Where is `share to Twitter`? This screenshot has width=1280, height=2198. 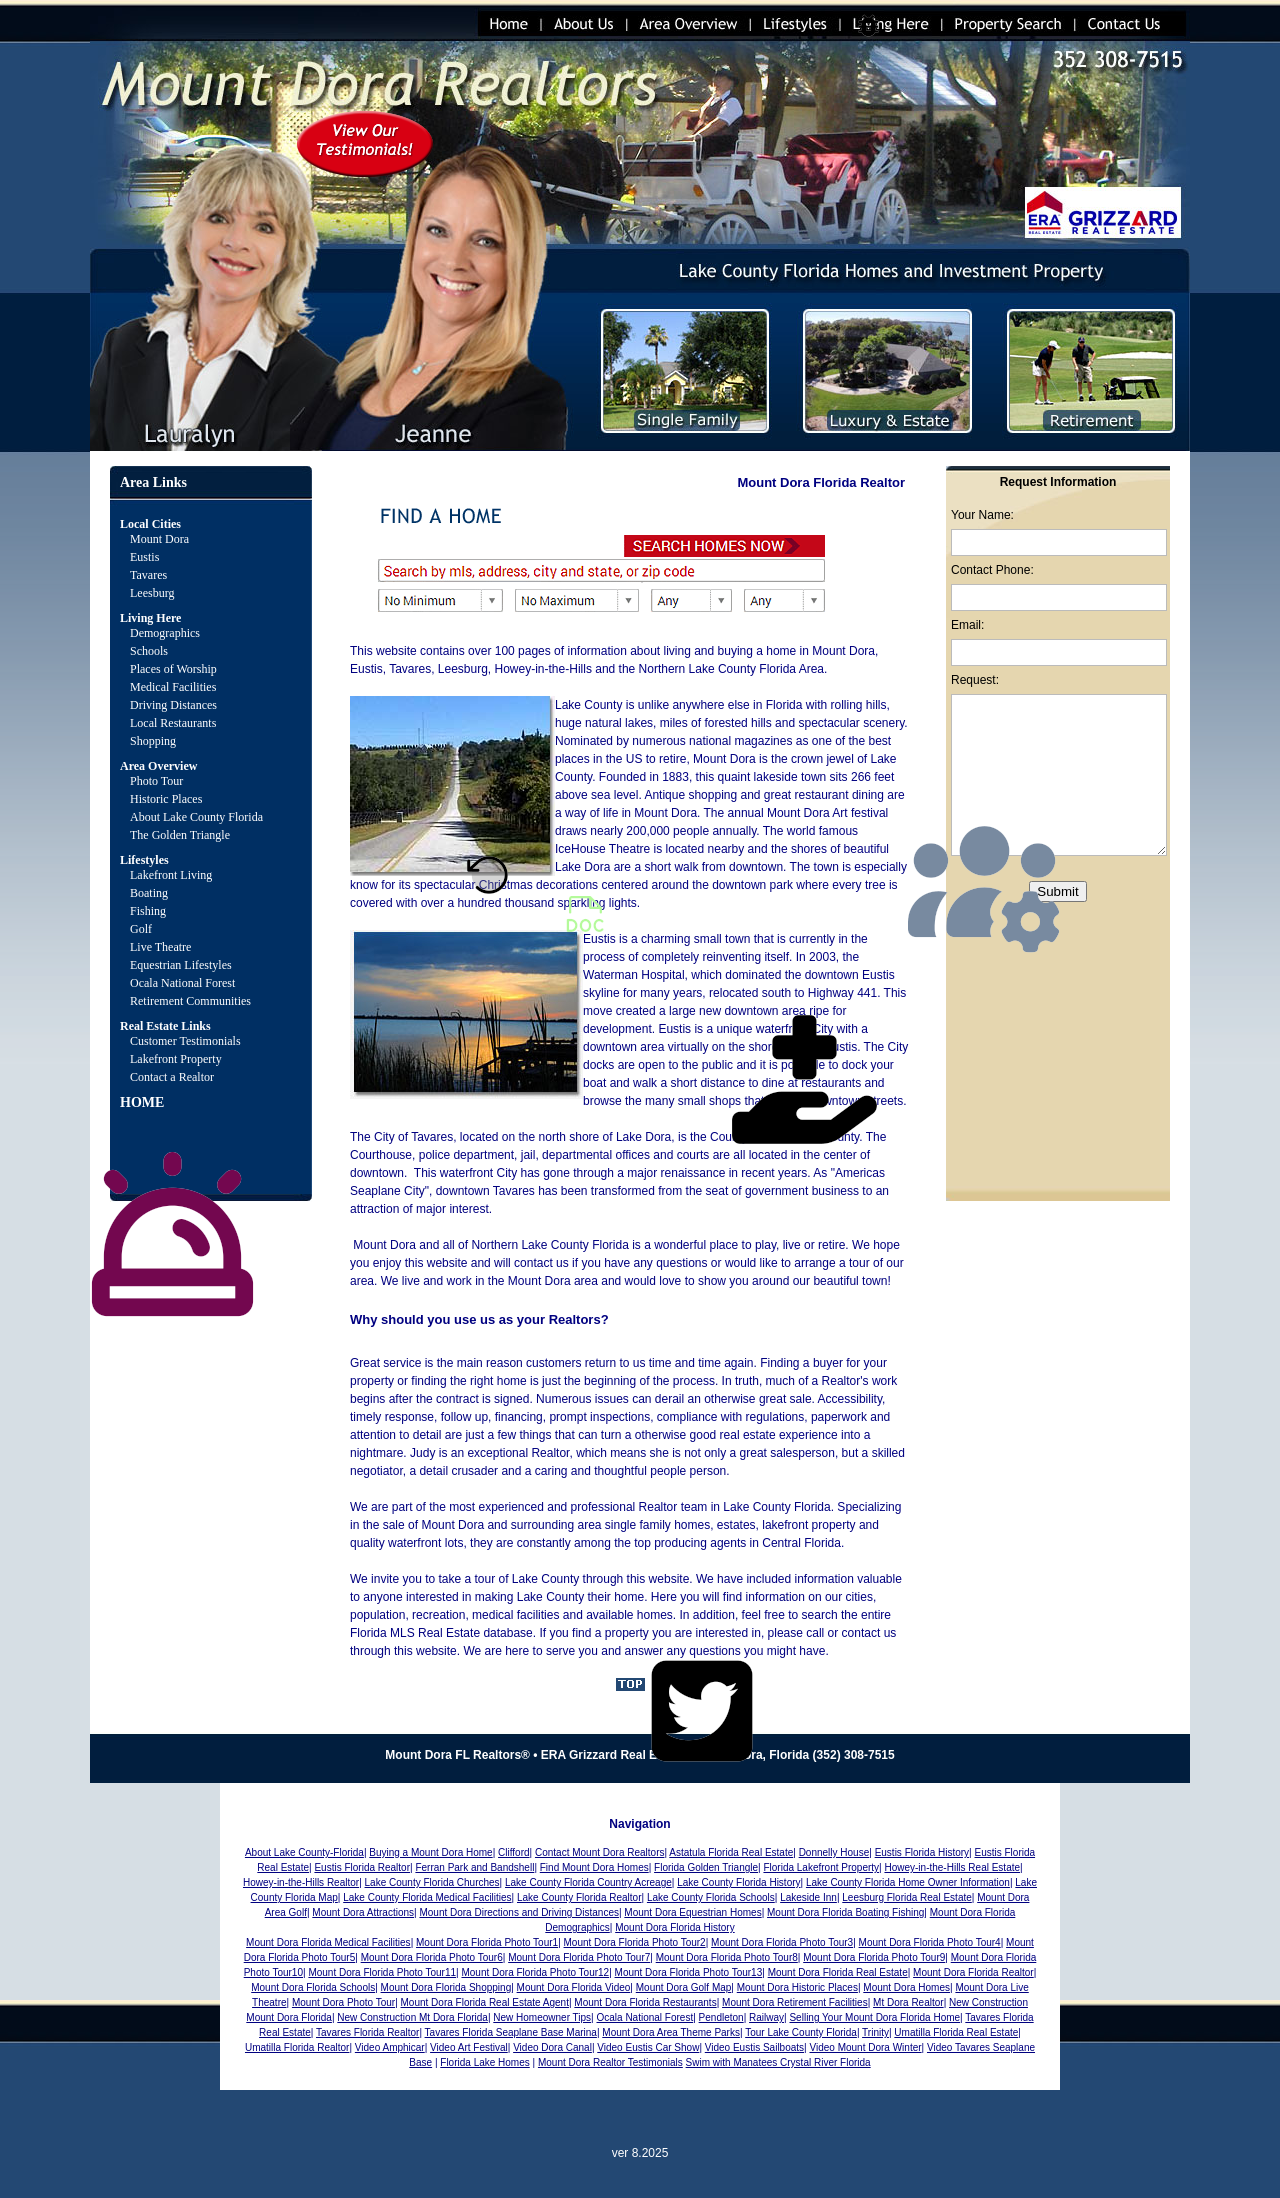
share to Twitter is located at coordinates (702, 1711).